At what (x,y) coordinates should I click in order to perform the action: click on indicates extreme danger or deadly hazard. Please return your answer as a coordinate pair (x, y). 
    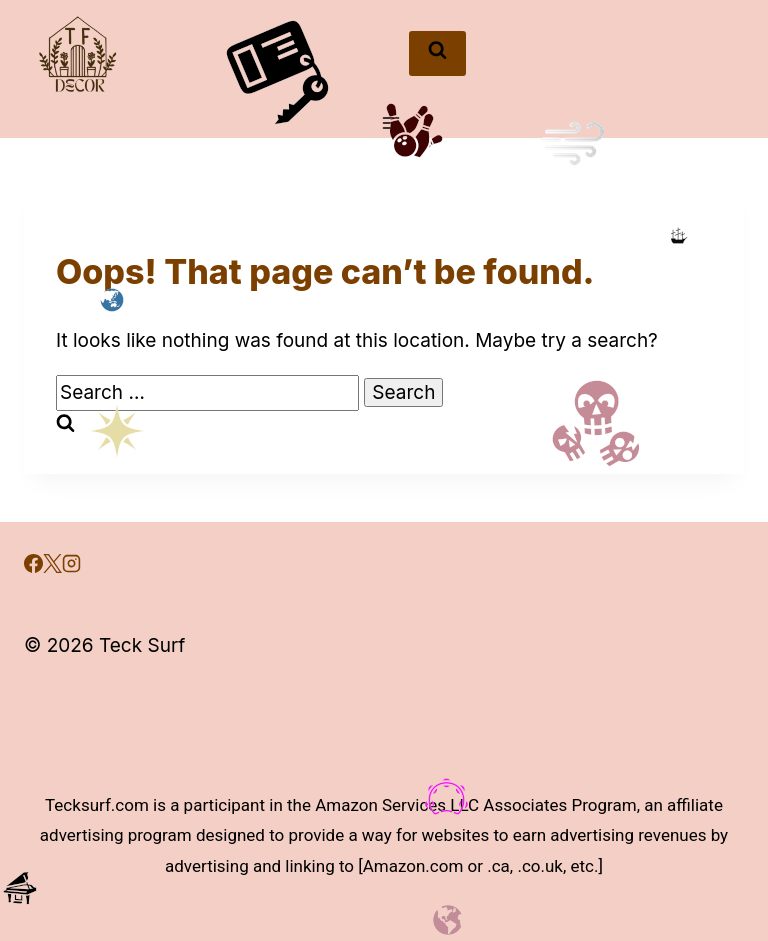
    Looking at the image, I should click on (595, 423).